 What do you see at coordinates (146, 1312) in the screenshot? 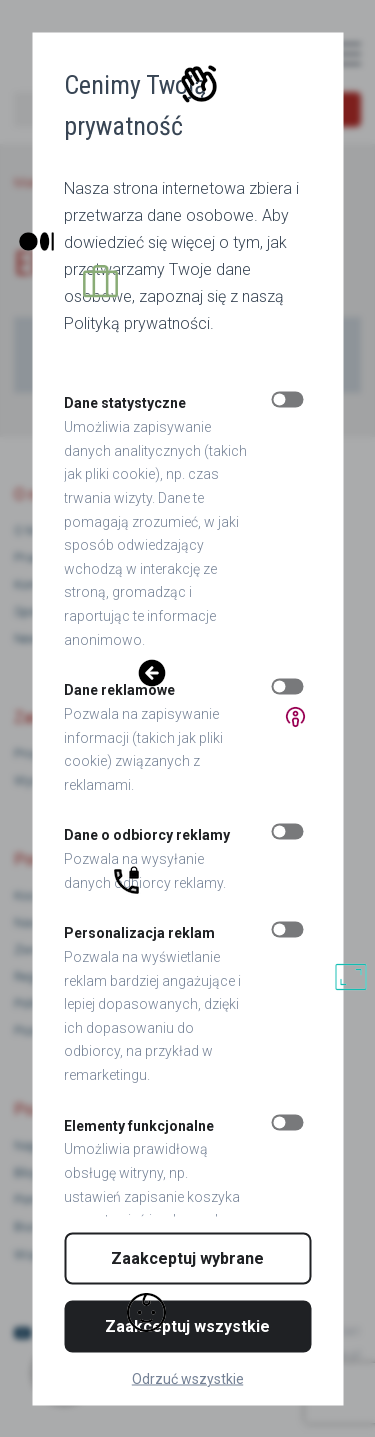
I see `access baby or child-related features` at bounding box center [146, 1312].